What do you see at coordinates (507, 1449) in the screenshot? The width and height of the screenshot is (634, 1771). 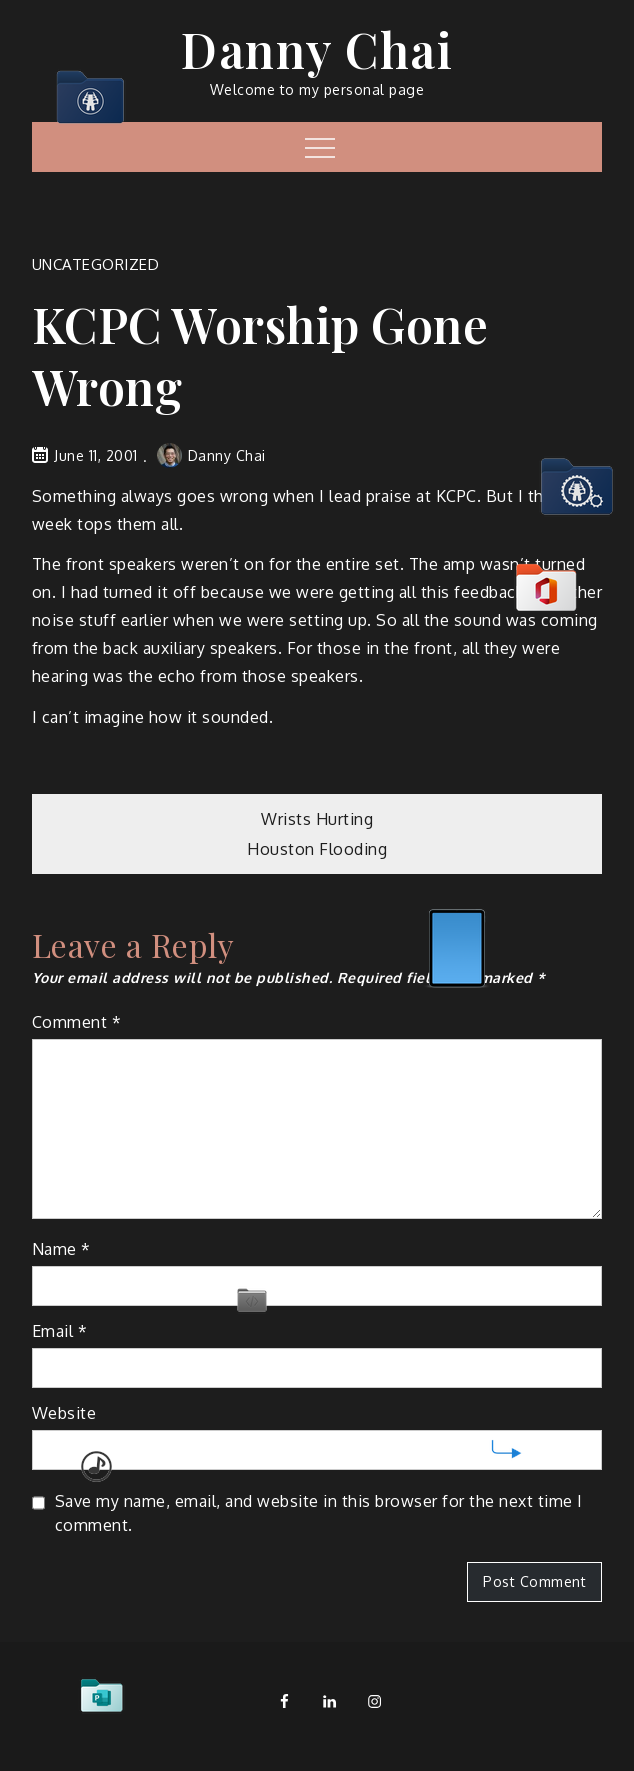 I see `forward an email message` at bounding box center [507, 1449].